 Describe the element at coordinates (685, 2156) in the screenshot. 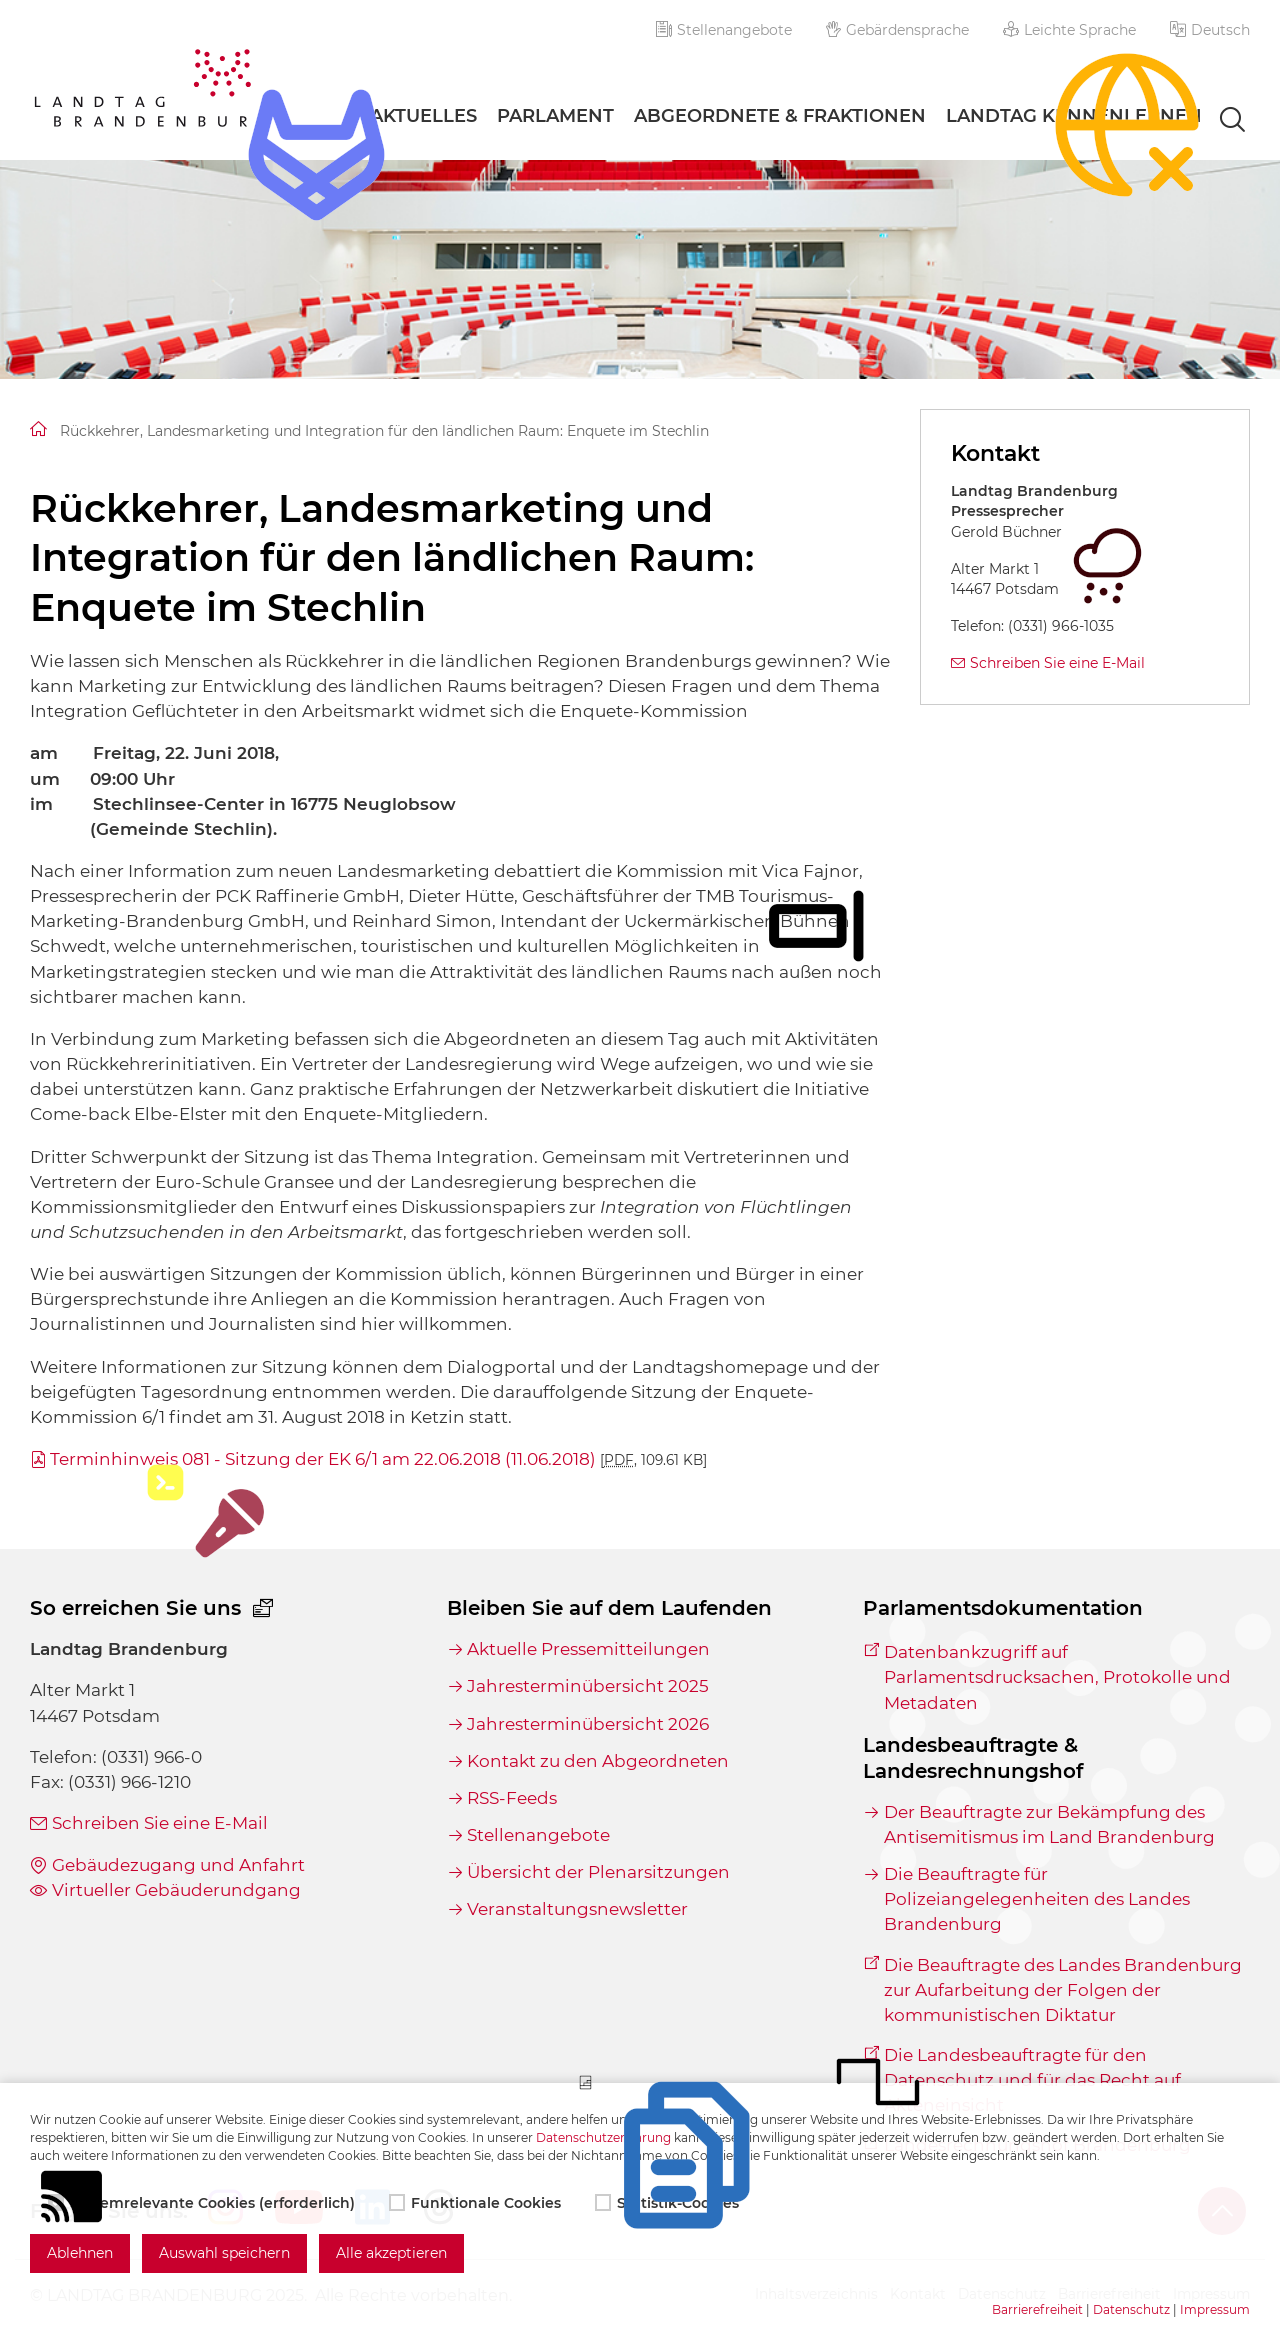

I see `view all files` at that location.